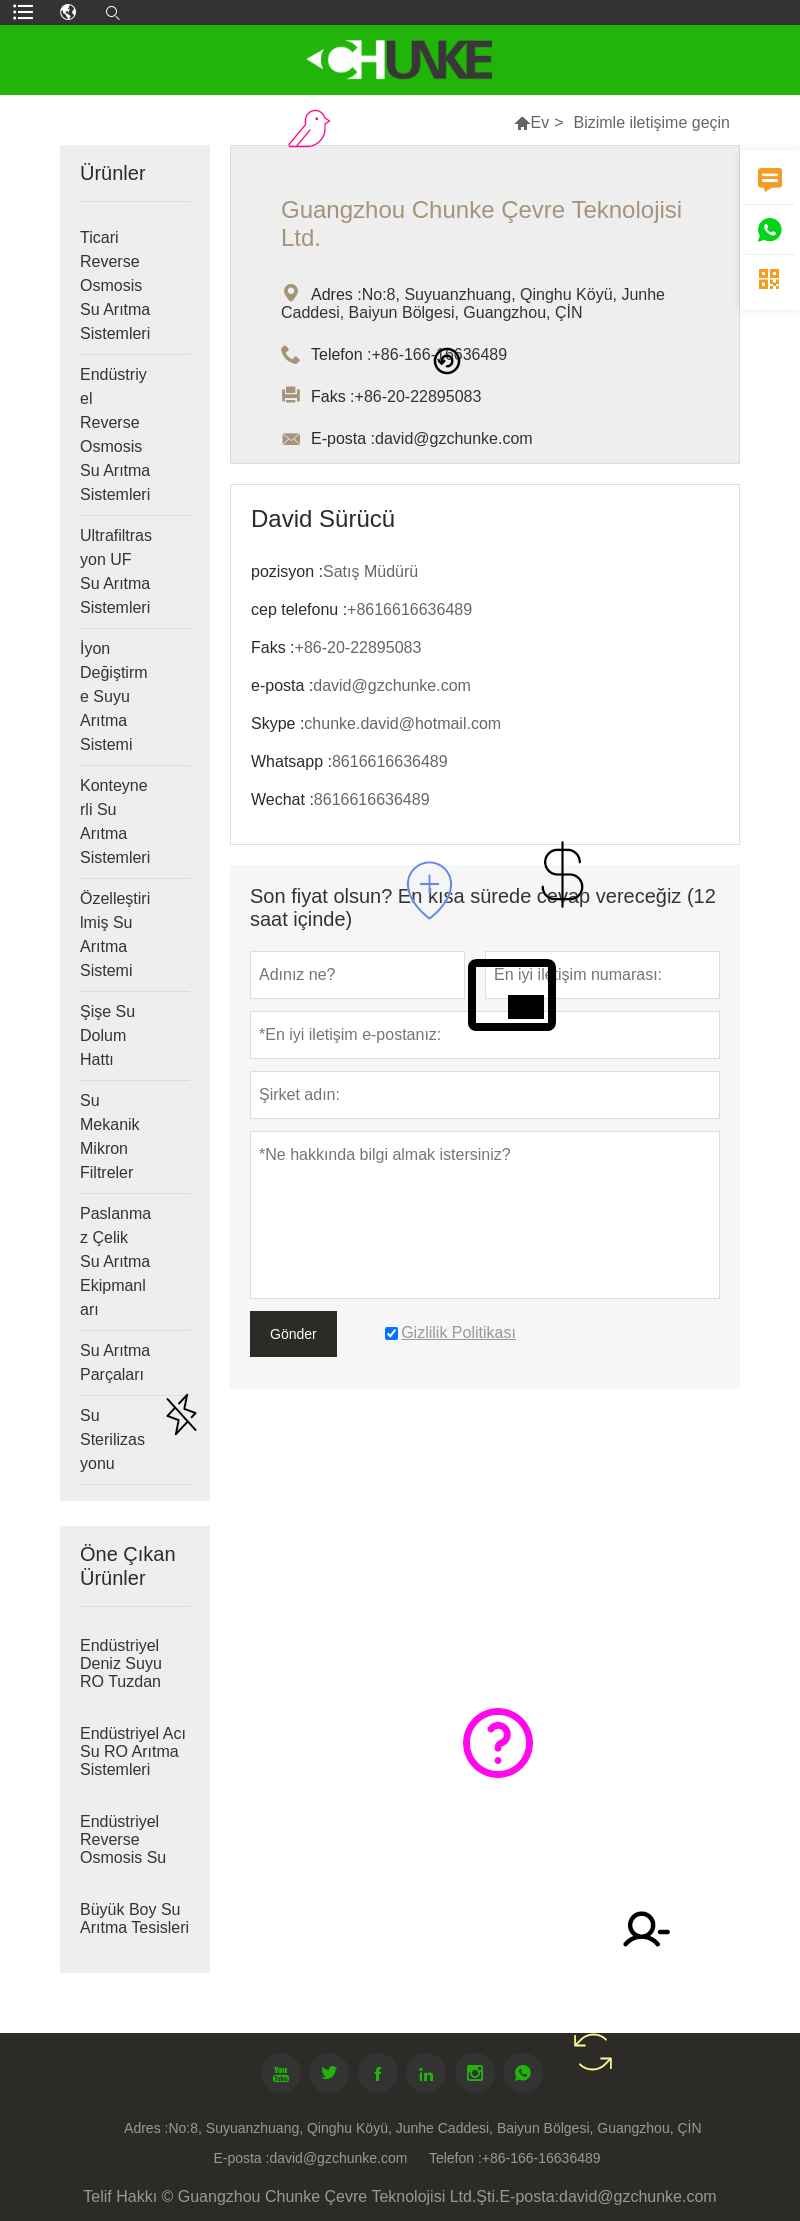 This screenshot has width=800, height=2221. Describe the element at coordinates (562, 874) in the screenshot. I see `view pricing or payment options` at that location.